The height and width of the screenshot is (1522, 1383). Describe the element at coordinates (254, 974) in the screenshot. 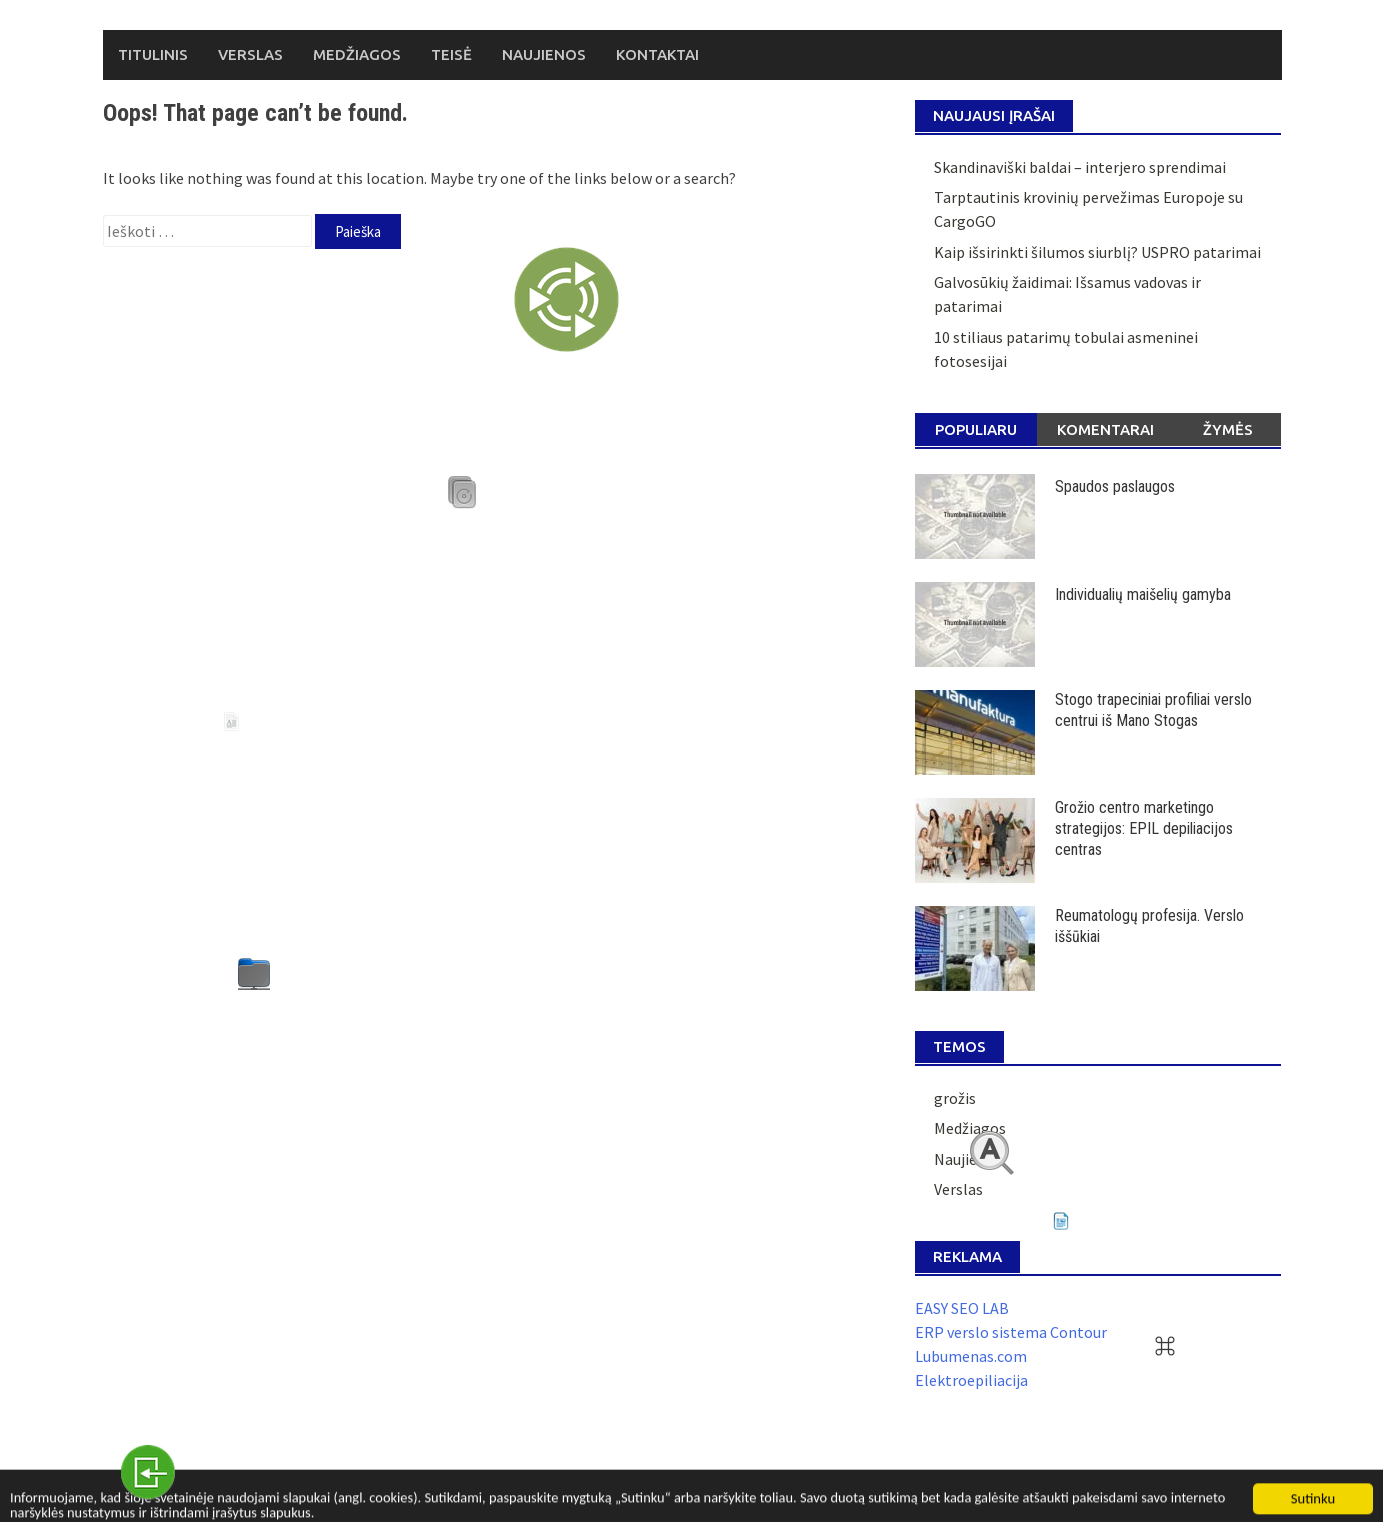

I see `access a remote or network folder` at that location.